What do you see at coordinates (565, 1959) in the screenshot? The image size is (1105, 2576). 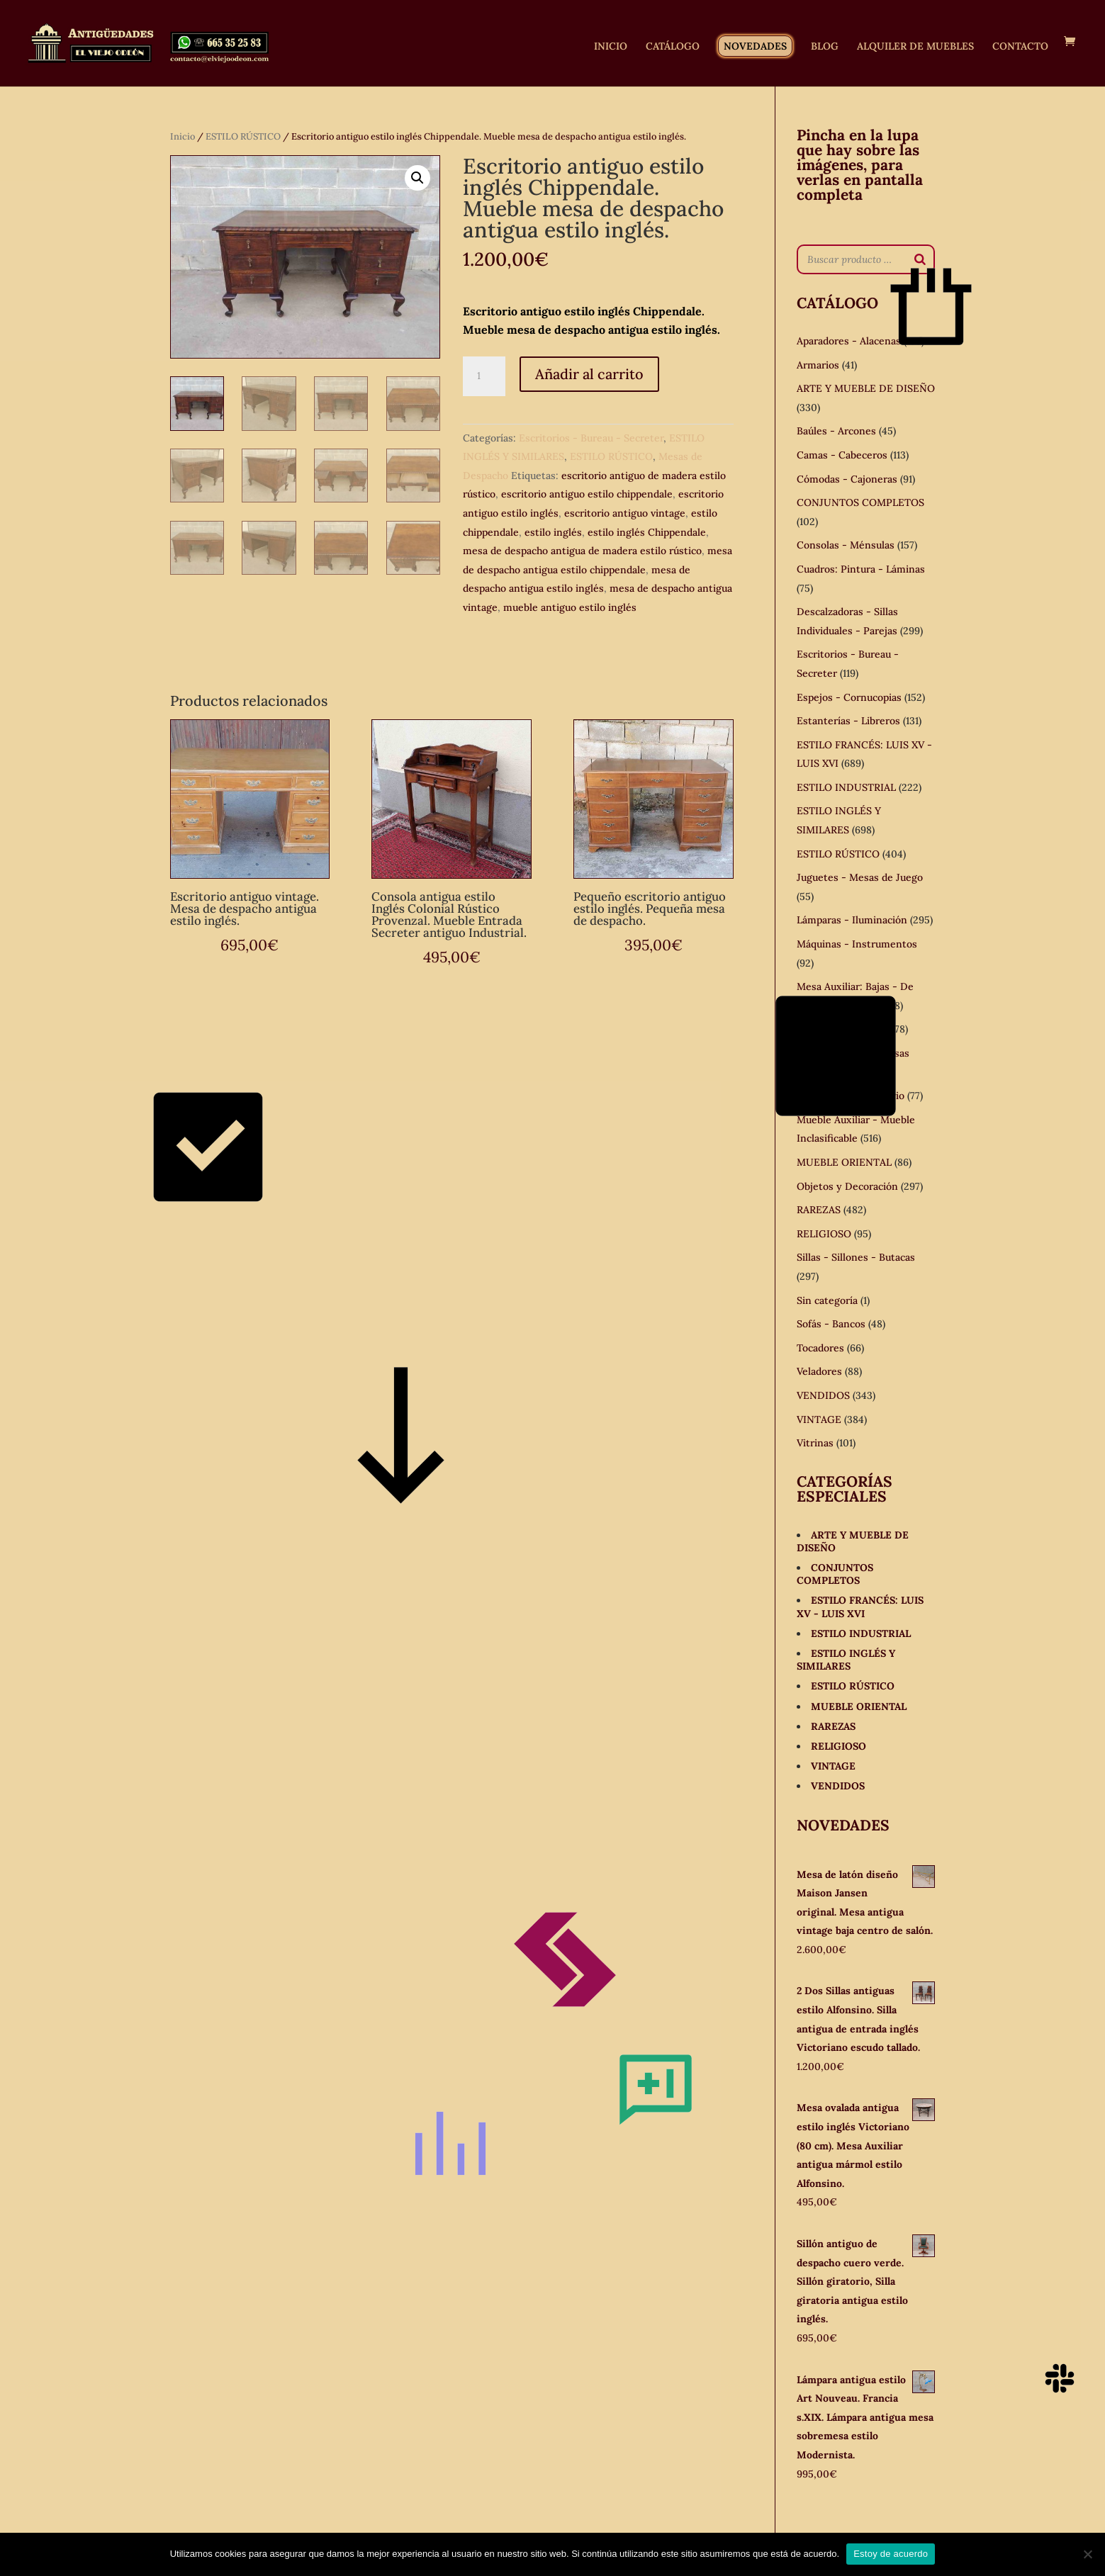 I see `visit the CSS Design Awards website` at bounding box center [565, 1959].